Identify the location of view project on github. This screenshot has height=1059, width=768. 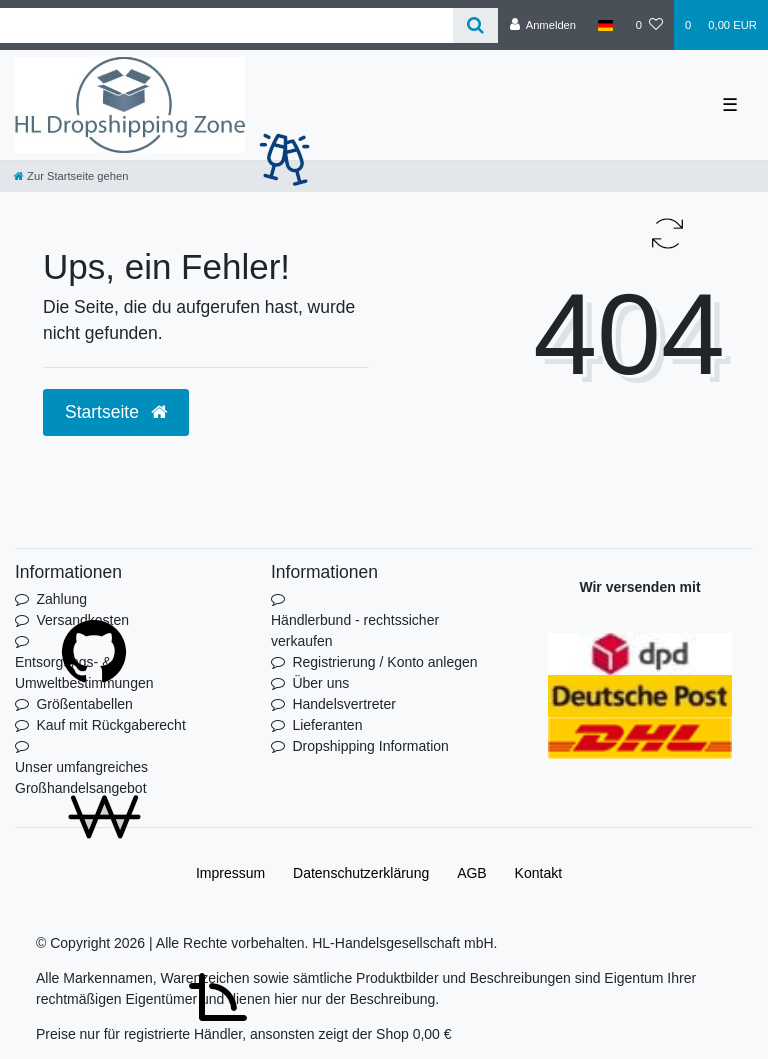
(94, 652).